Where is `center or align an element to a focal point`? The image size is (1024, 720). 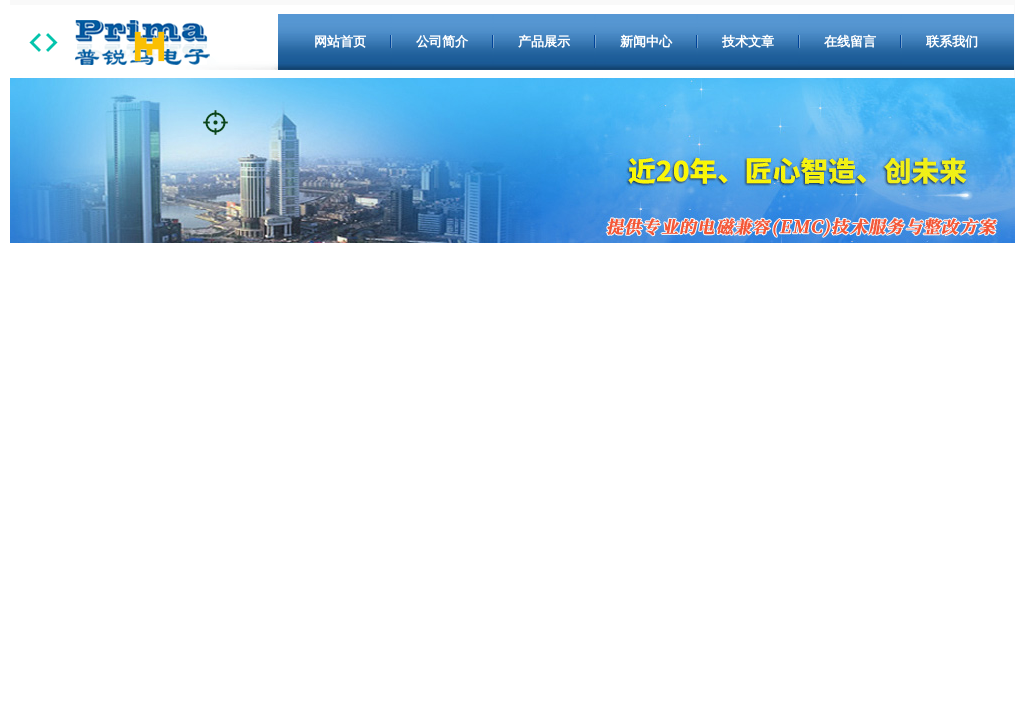 center or align an element to a focal point is located at coordinates (215, 122).